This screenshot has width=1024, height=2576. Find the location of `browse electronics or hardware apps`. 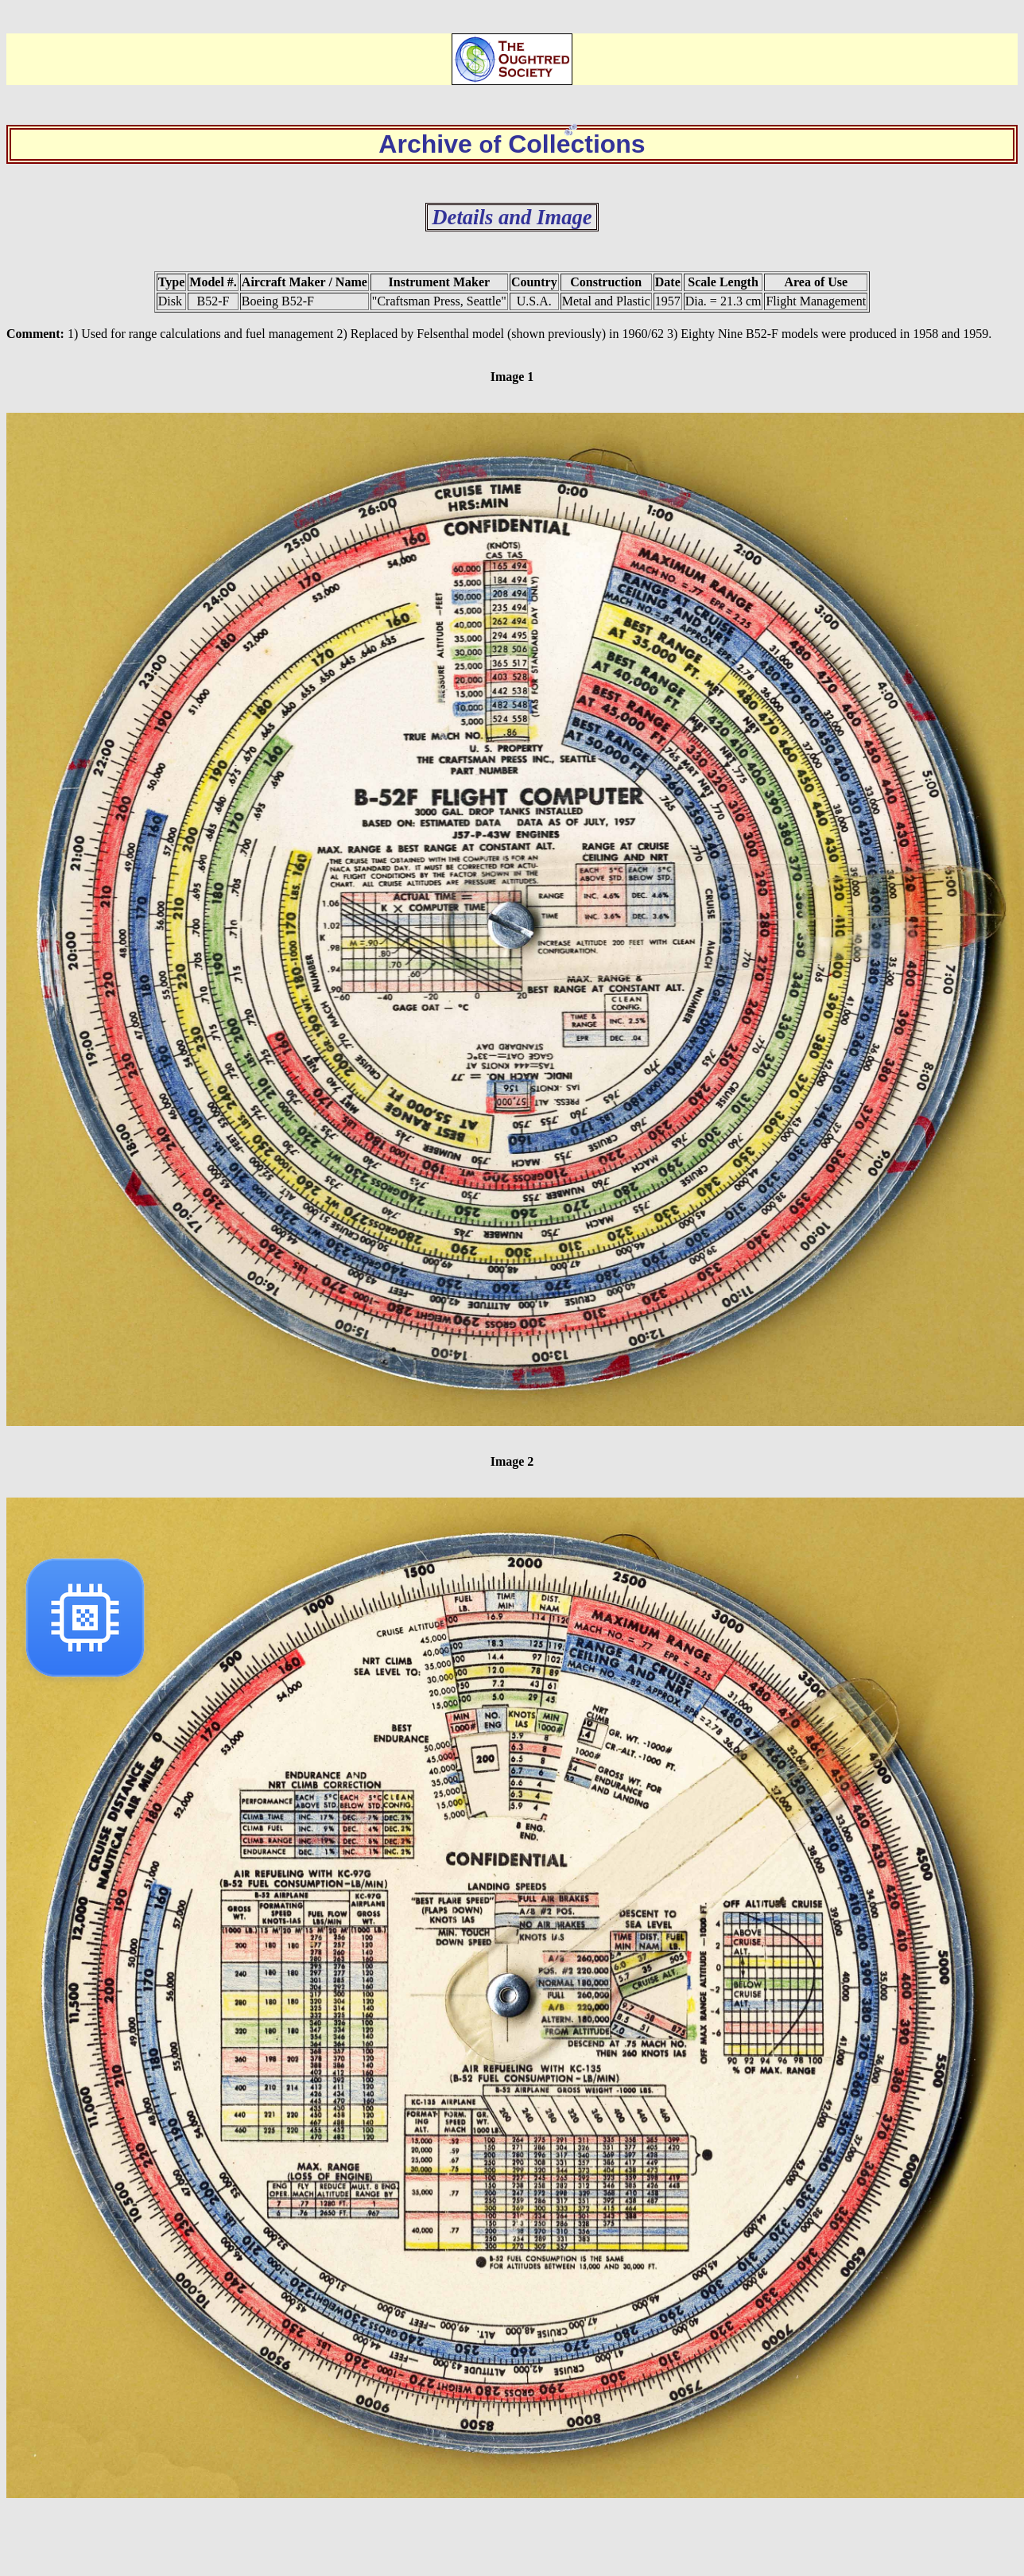

browse electronics or hardware apps is located at coordinates (85, 1618).